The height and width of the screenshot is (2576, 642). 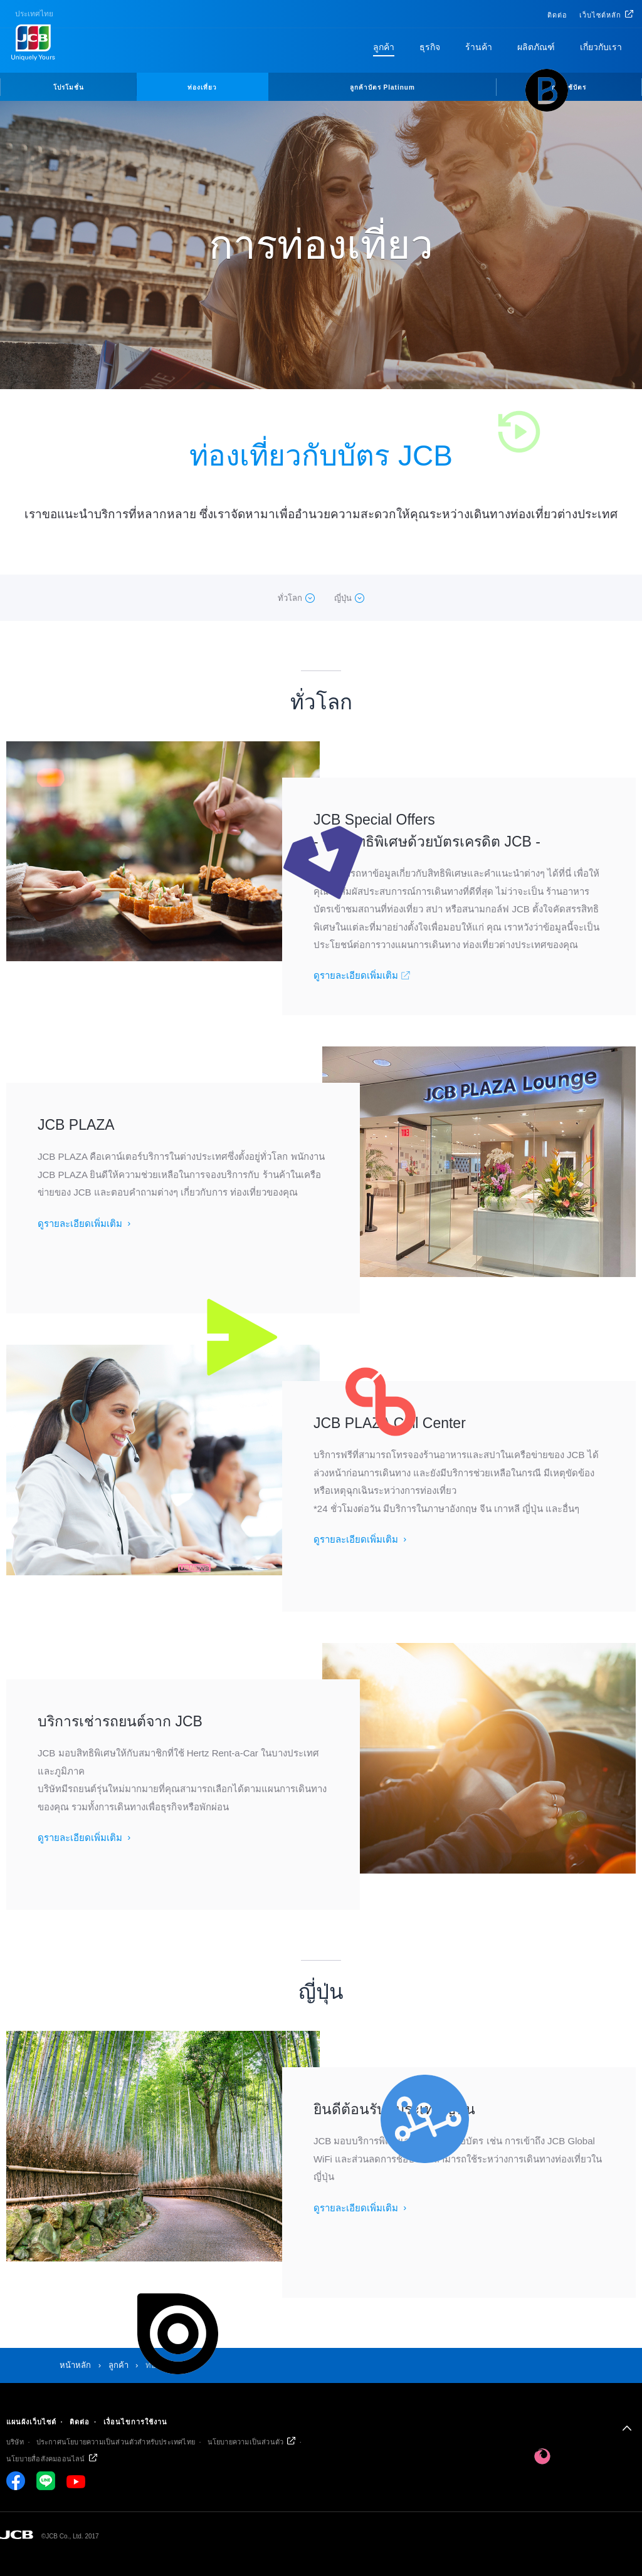 What do you see at coordinates (519, 432) in the screenshot?
I see `view memories or flashback content` at bounding box center [519, 432].